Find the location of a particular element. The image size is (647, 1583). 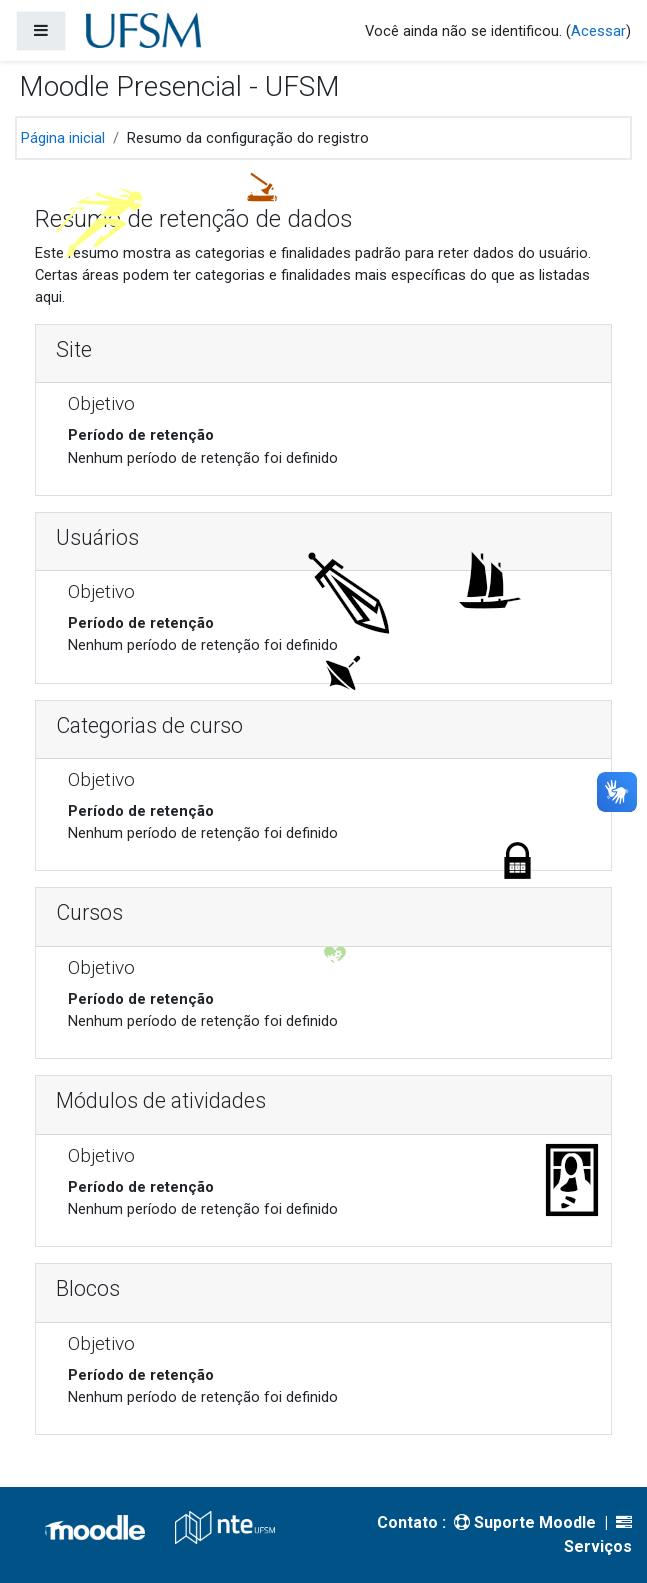

select a sailing boat or nautical vessel is located at coordinates (490, 580).